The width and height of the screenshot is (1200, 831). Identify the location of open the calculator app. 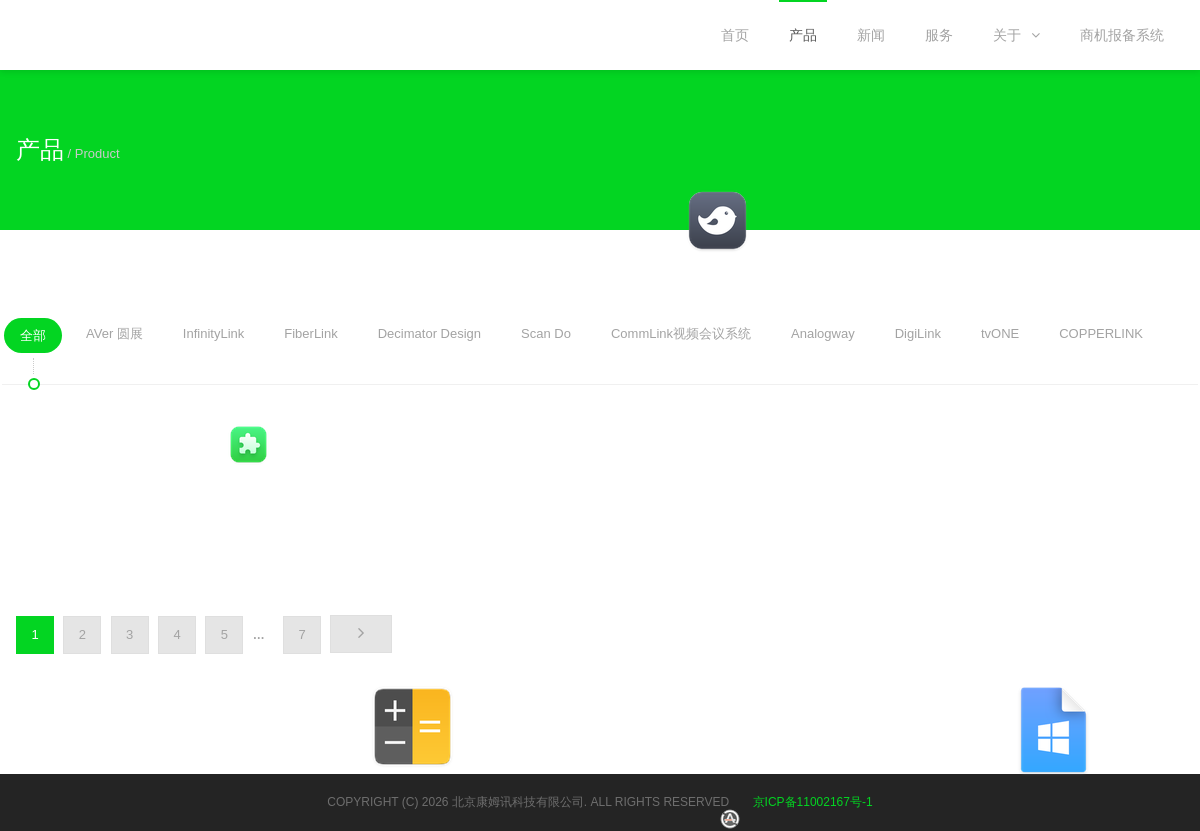
(412, 726).